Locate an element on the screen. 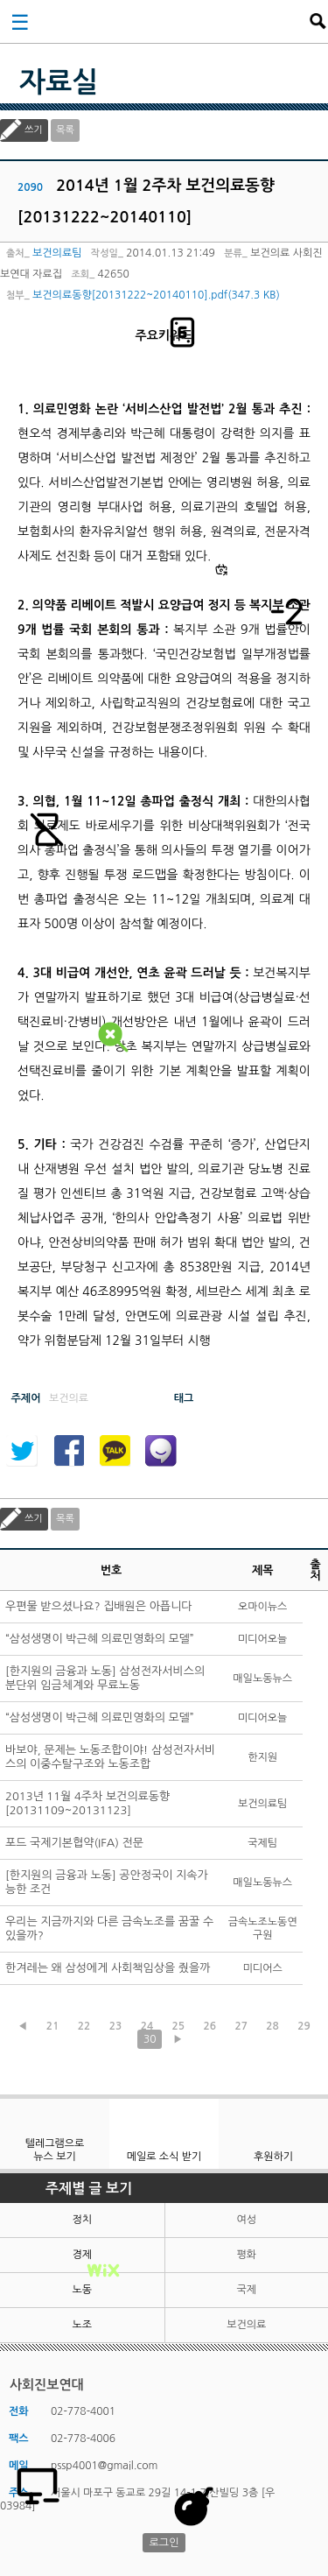 The width and height of the screenshot is (328, 2576). playing card with value six is located at coordinates (182, 332).